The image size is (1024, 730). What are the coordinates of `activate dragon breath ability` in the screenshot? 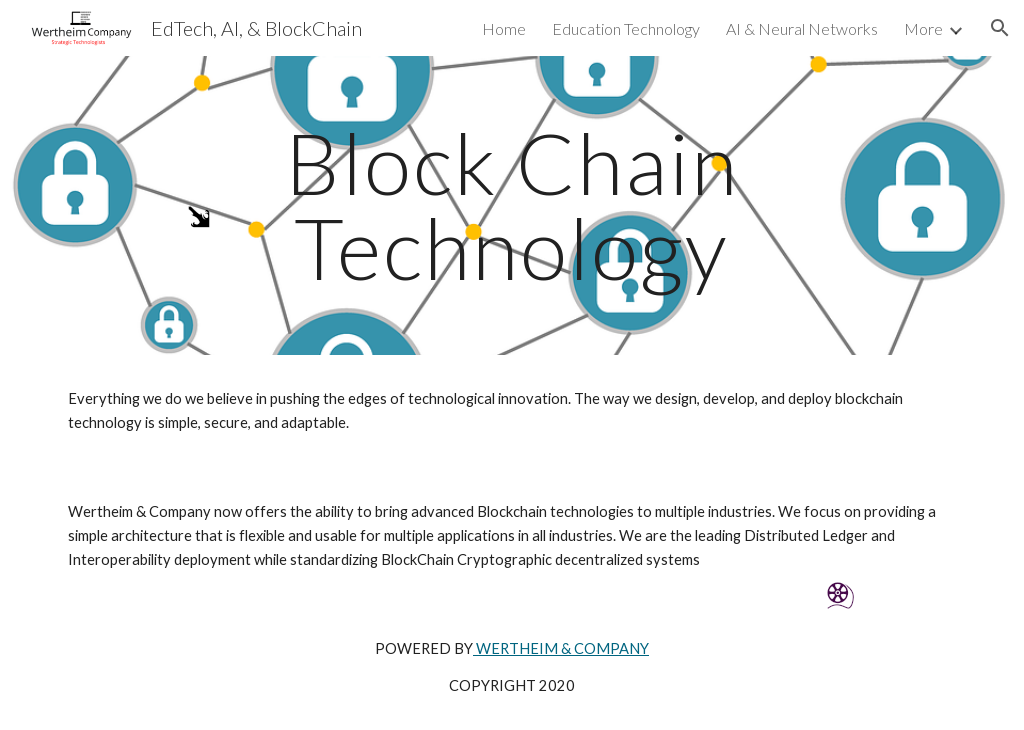 It's located at (199, 217).